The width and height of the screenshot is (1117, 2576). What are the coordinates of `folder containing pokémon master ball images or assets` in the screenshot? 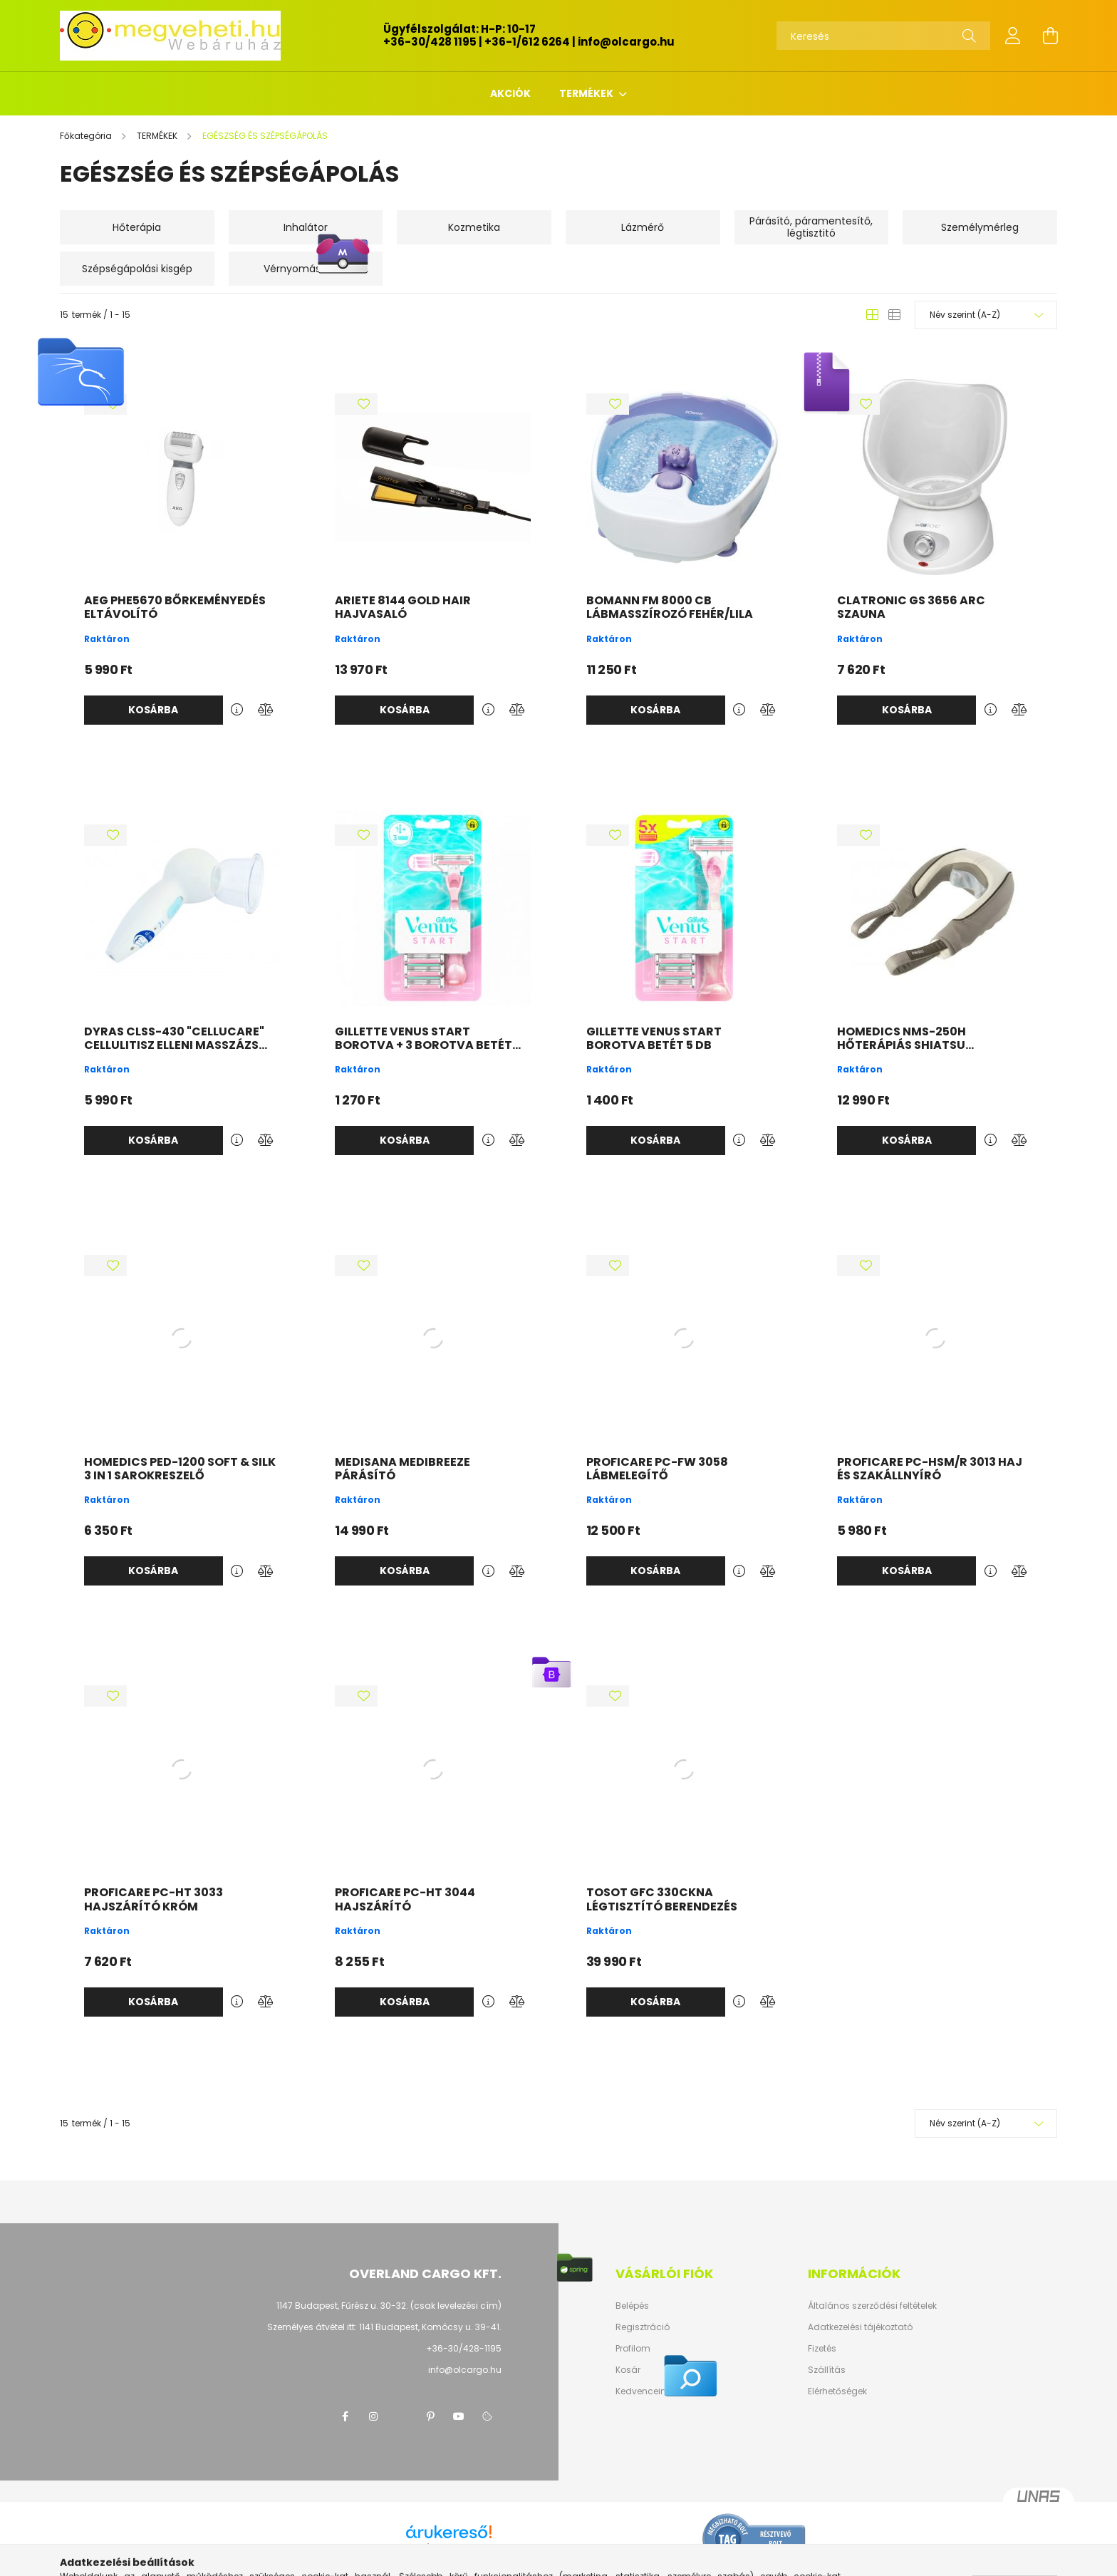 It's located at (343, 255).